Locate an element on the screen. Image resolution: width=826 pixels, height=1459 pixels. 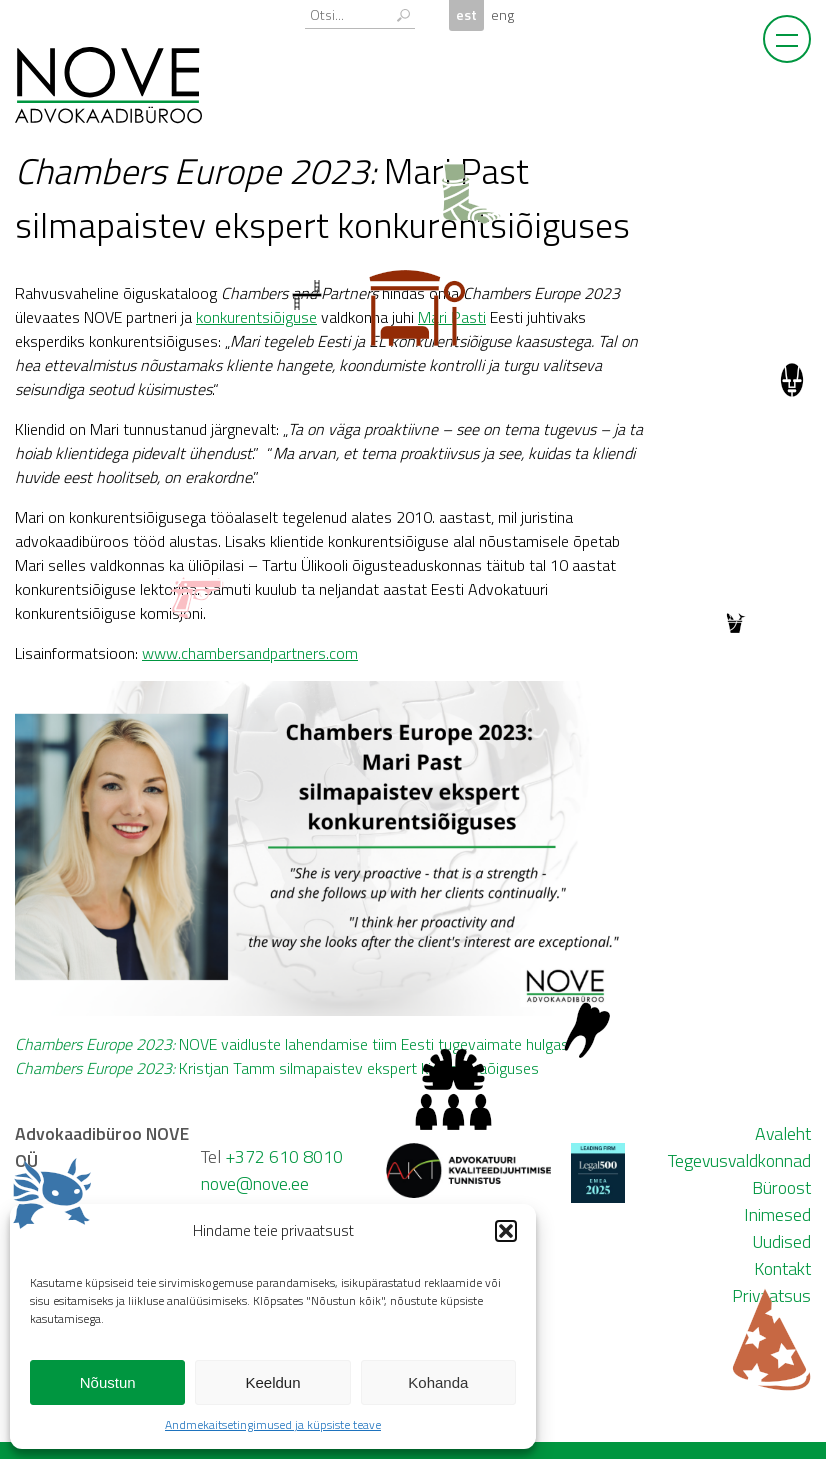
indicates a celebration or birthday event is located at coordinates (770, 1339).